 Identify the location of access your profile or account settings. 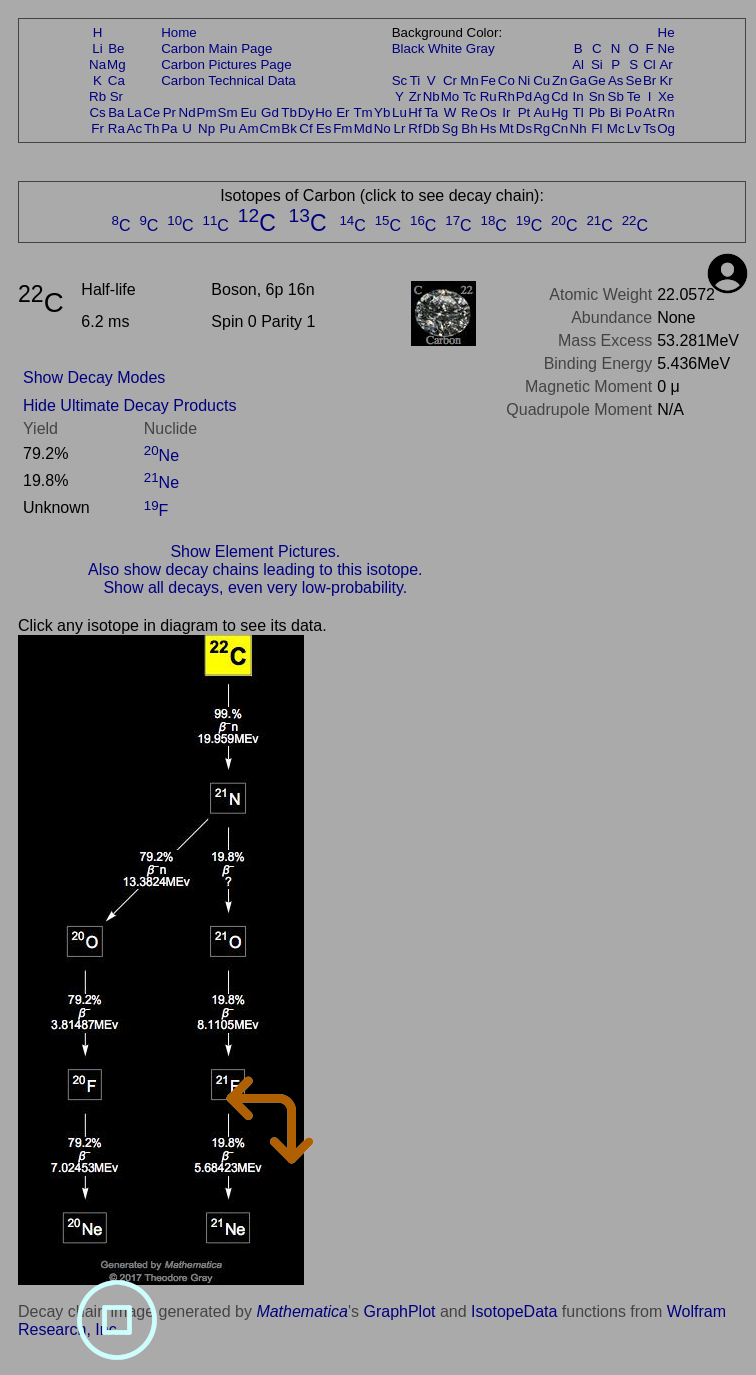
(727, 273).